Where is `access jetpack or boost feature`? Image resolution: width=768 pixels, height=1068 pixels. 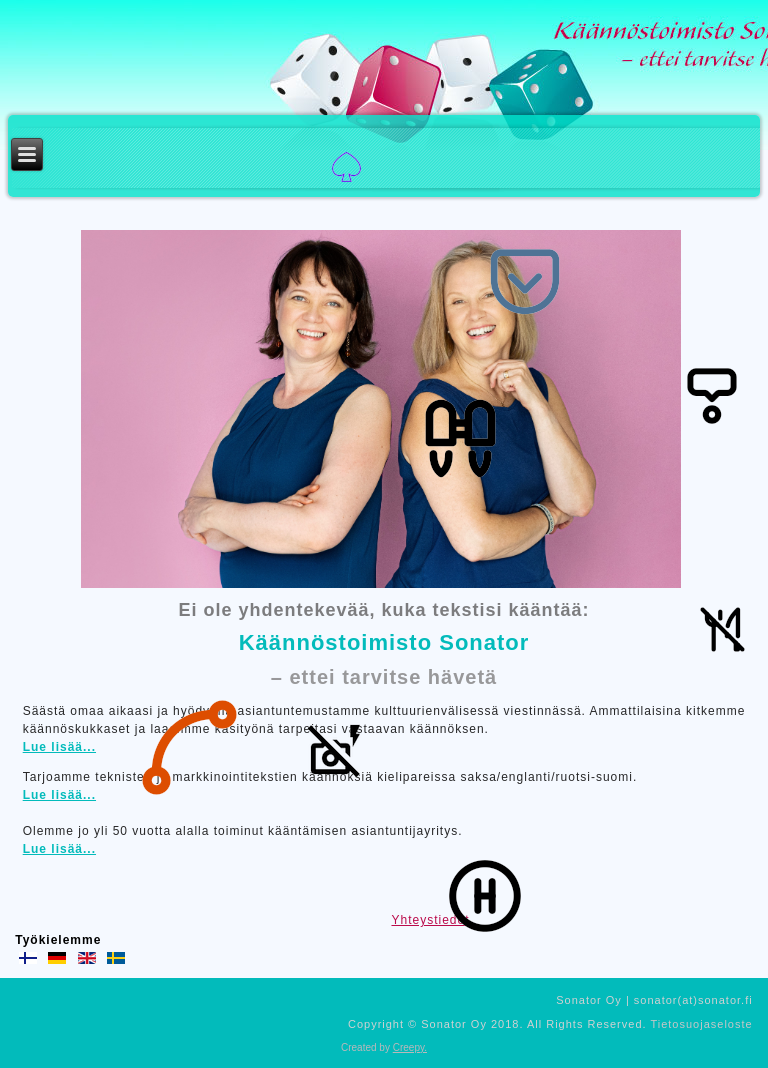 access jetpack or boost feature is located at coordinates (460, 438).